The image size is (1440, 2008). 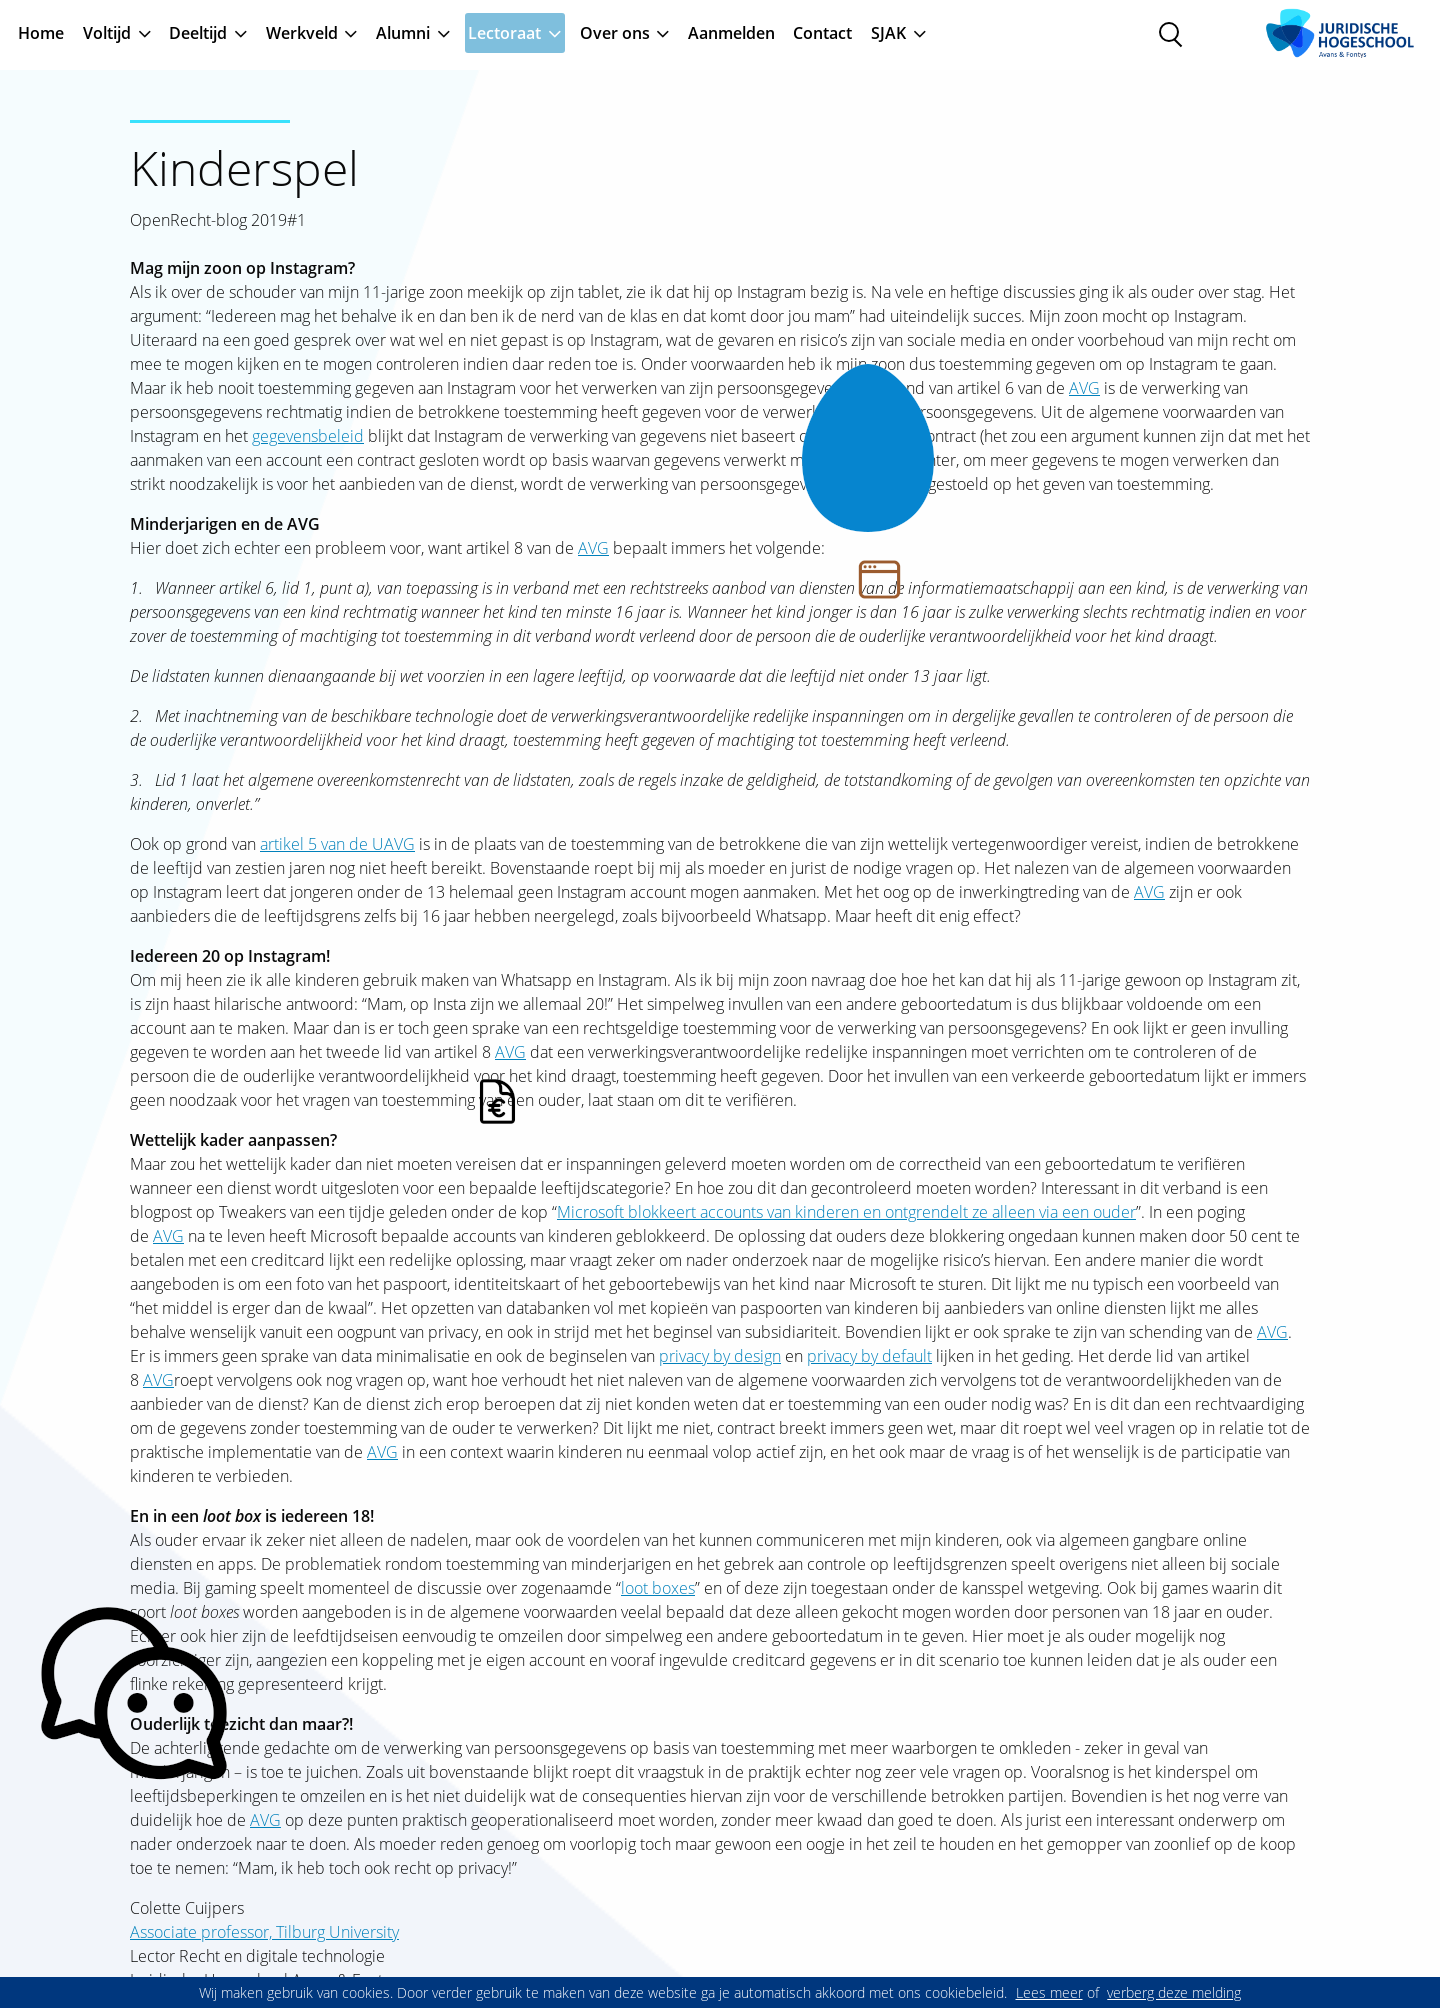 I want to click on indicates egg or egg-related content, so click(x=868, y=448).